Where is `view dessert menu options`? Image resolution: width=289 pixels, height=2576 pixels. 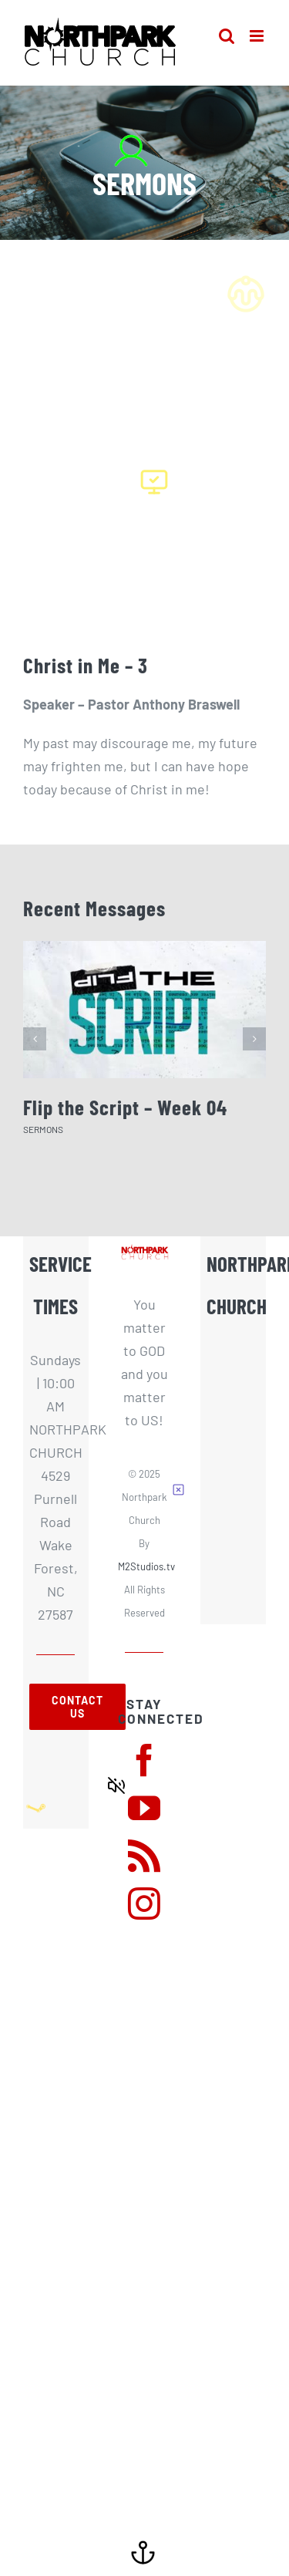
view dessert menu options is located at coordinates (246, 294).